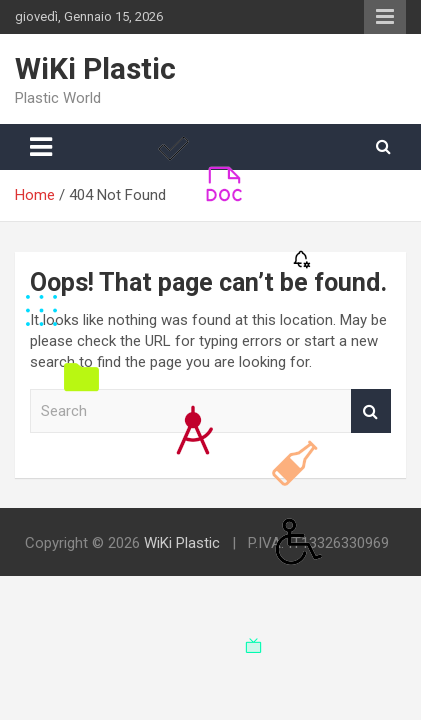  I want to click on browse or access beer and beverage options, so click(294, 464).